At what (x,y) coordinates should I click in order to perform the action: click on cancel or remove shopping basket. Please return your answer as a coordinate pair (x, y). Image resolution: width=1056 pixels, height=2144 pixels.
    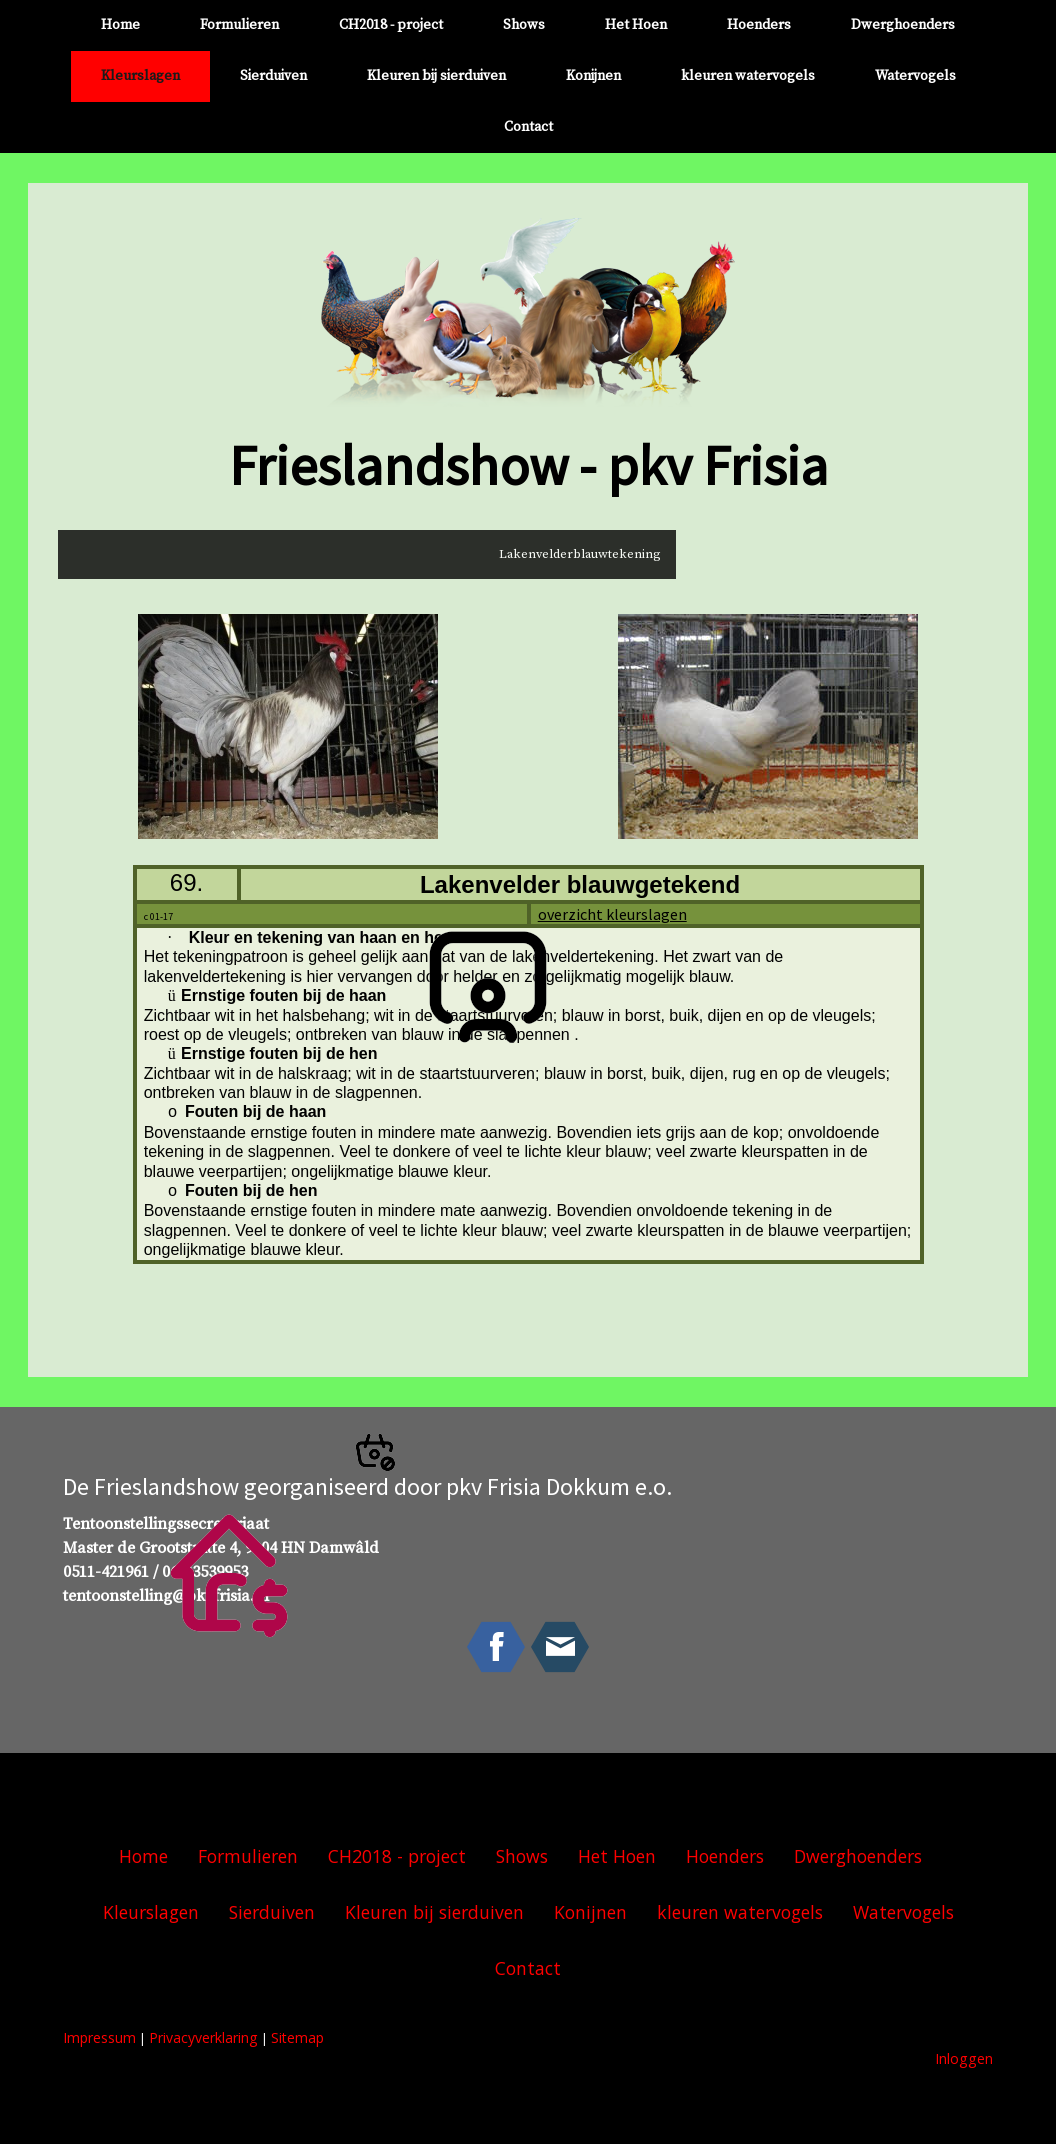
    Looking at the image, I should click on (374, 1450).